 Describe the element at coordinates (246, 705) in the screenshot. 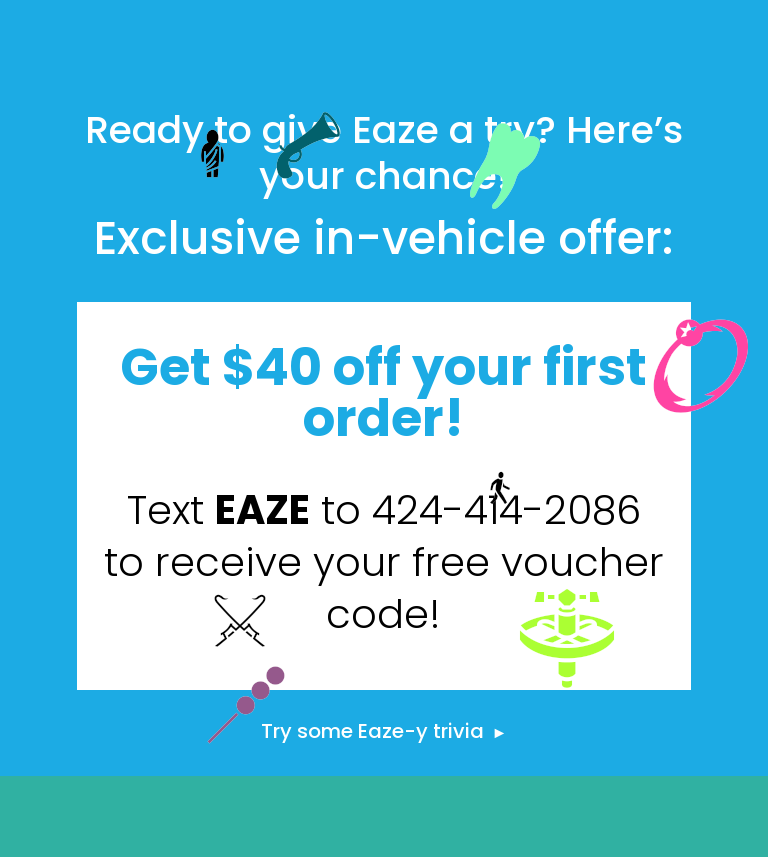

I see `Japanese dango food item in a restaurant or food delivery app` at that location.